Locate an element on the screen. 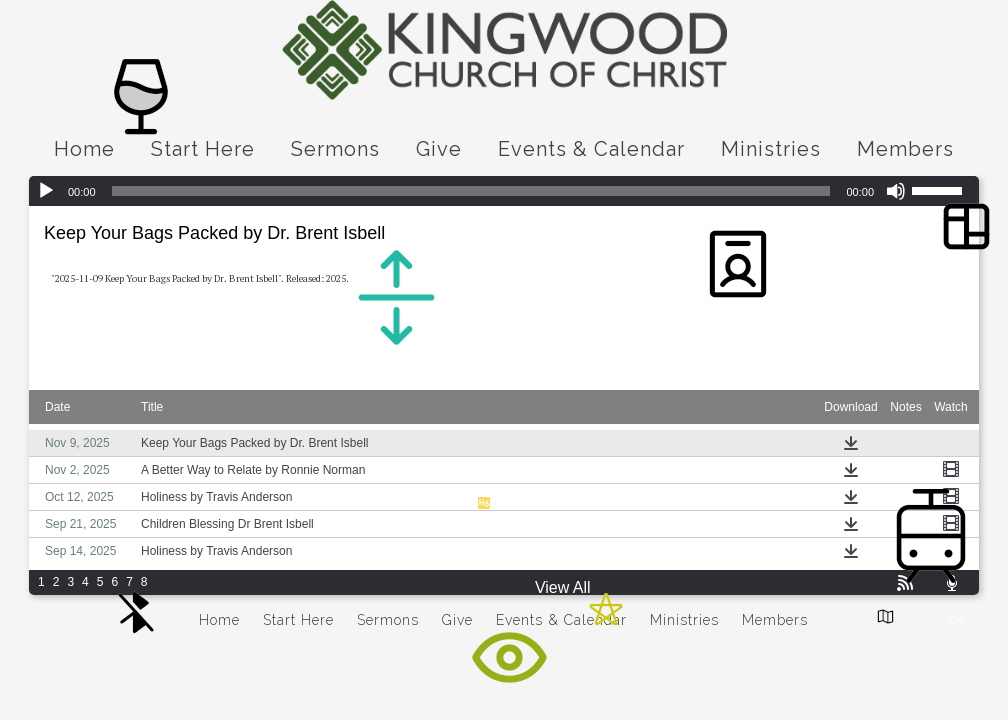  open map view is located at coordinates (885, 616).